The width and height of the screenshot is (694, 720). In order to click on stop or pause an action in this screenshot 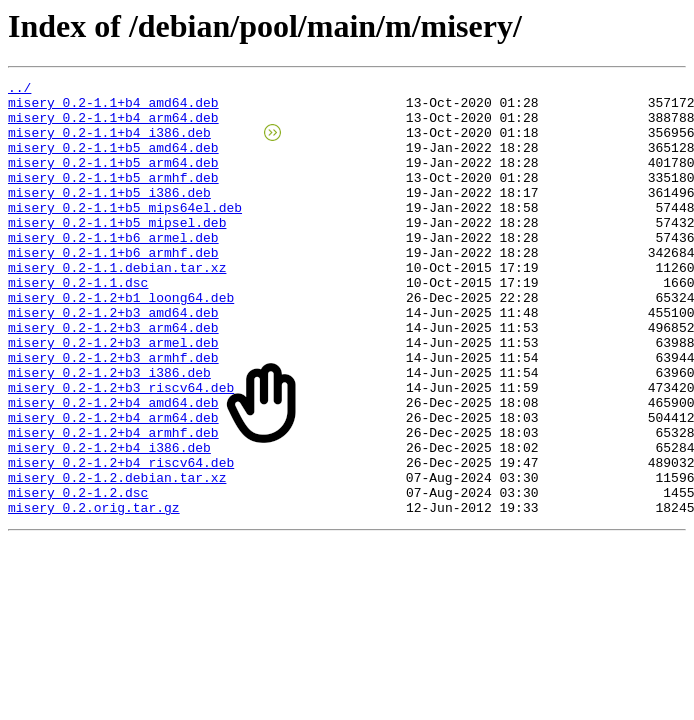, I will do `click(264, 403)`.